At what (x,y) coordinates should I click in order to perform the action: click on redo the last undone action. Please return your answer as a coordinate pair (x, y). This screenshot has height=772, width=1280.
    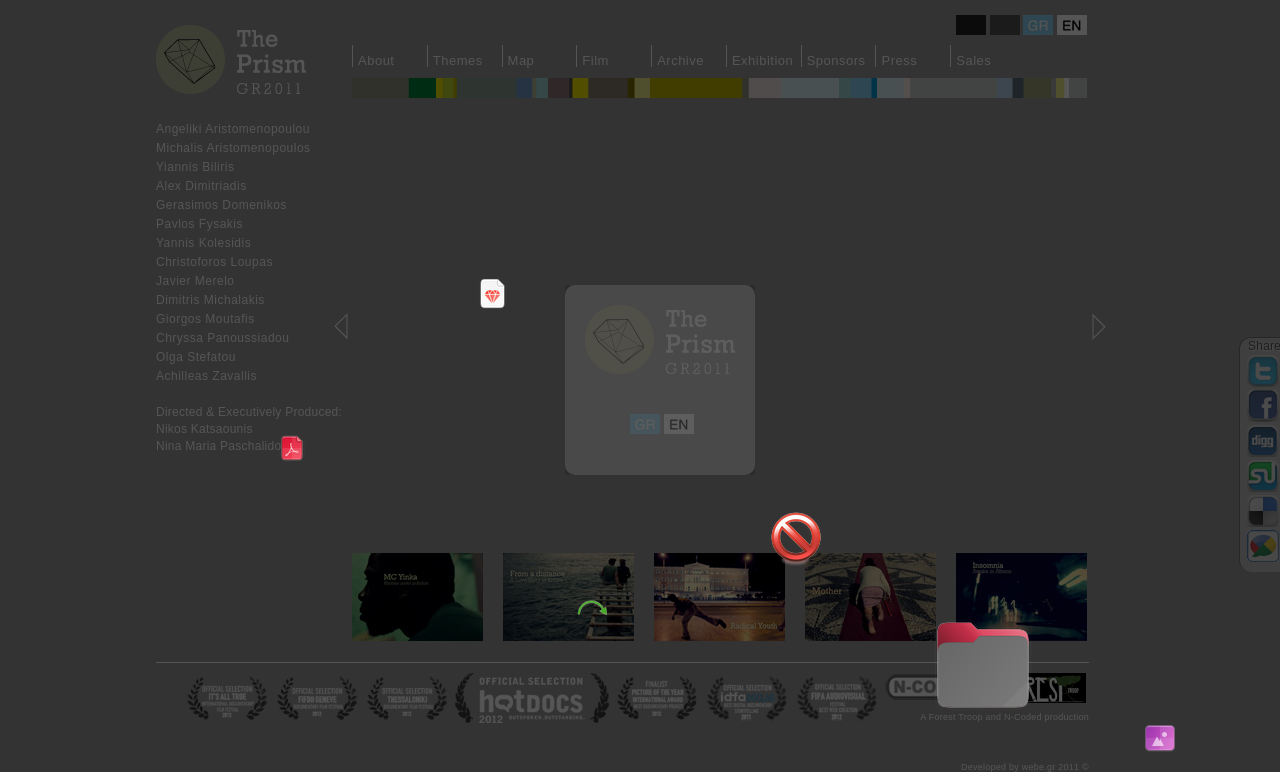
    Looking at the image, I should click on (591, 607).